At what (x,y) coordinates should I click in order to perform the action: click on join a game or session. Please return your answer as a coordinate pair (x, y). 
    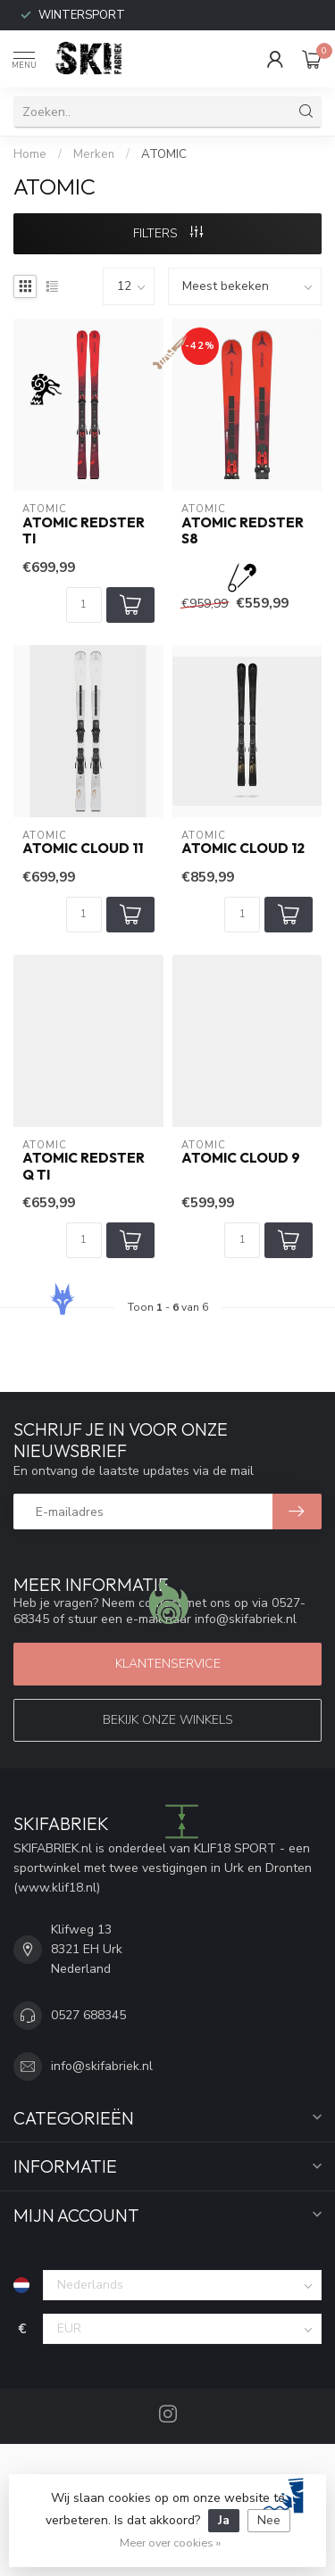
    Looking at the image, I should click on (181, 1821).